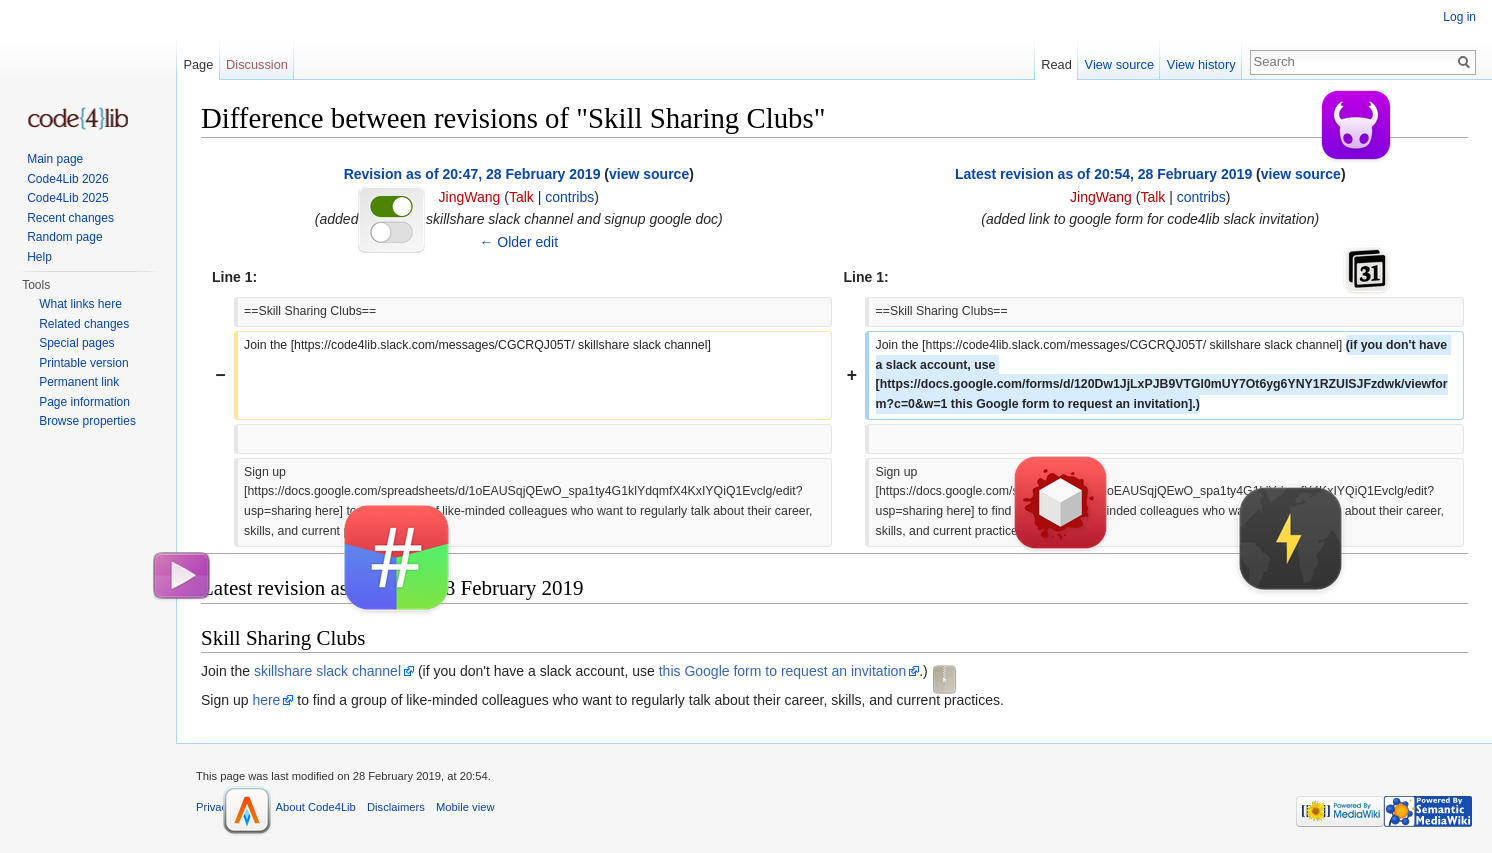  I want to click on open system settings or preferences, so click(391, 219).